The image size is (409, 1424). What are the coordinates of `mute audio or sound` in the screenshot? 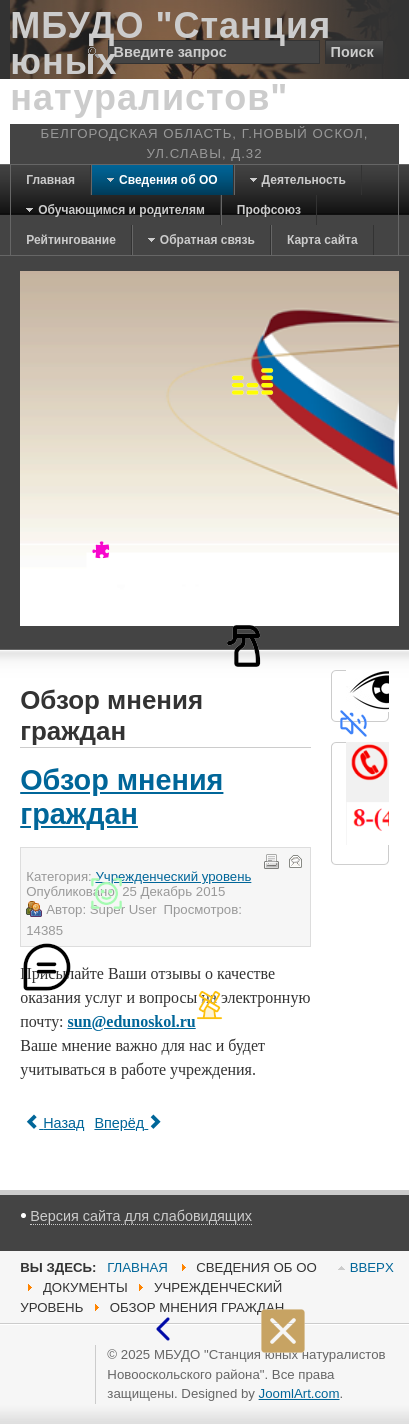 It's located at (353, 723).